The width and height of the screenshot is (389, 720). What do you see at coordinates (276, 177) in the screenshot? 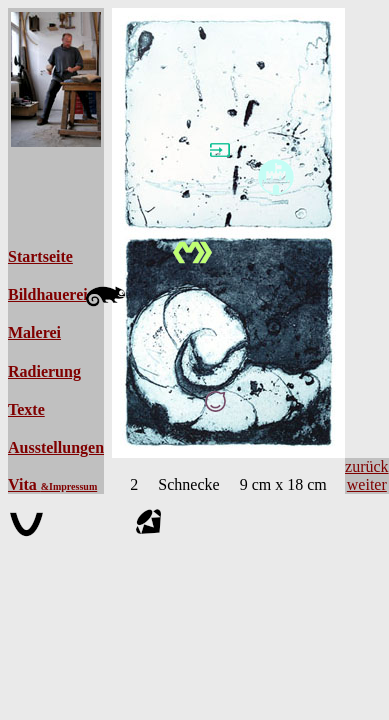
I see `fort awesome brand logo` at bounding box center [276, 177].